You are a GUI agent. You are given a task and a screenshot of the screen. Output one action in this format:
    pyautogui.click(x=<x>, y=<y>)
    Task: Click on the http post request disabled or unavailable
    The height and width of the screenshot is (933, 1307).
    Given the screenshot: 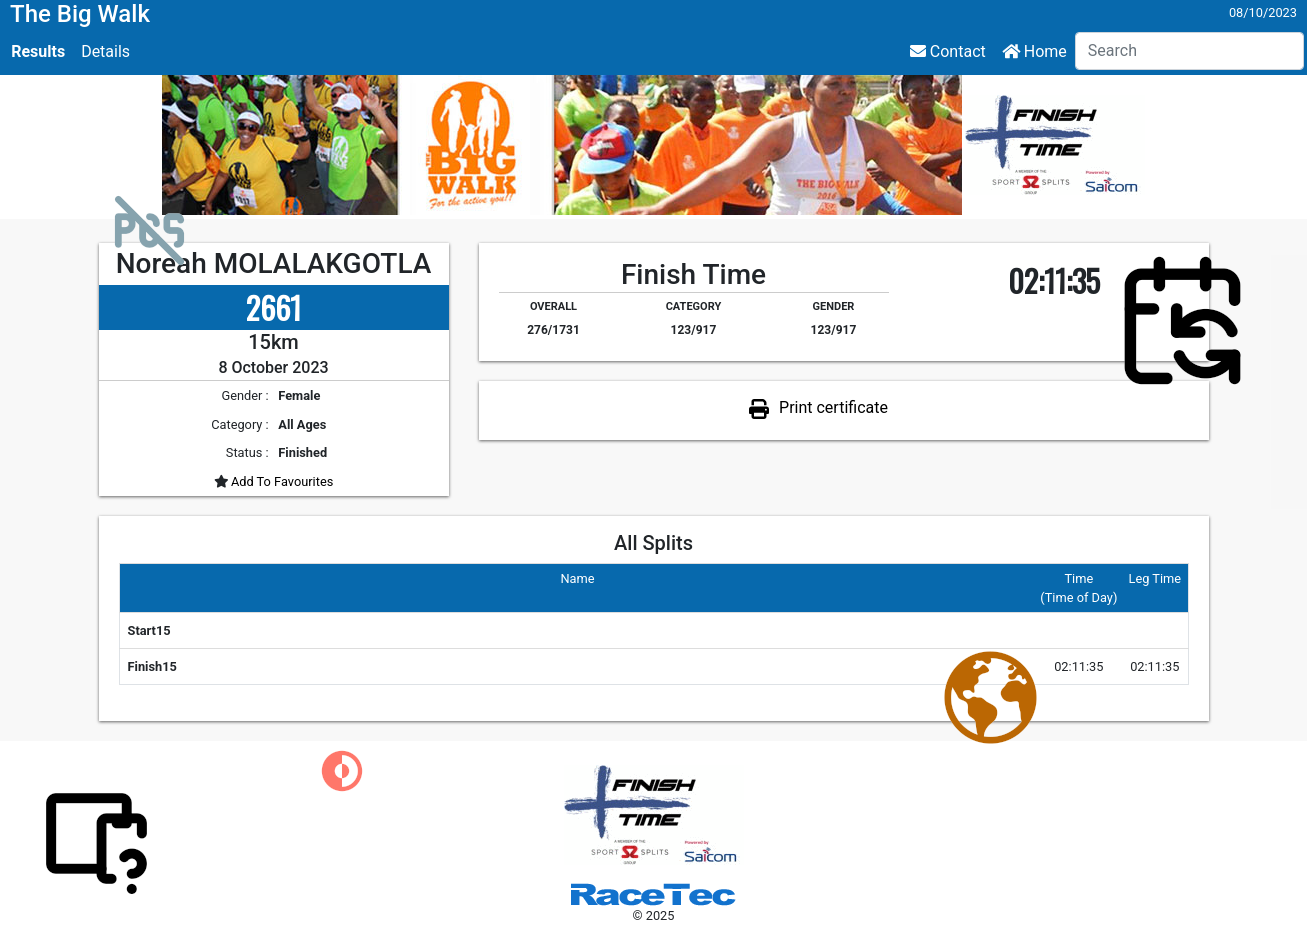 What is the action you would take?
    pyautogui.click(x=149, y=230)
    